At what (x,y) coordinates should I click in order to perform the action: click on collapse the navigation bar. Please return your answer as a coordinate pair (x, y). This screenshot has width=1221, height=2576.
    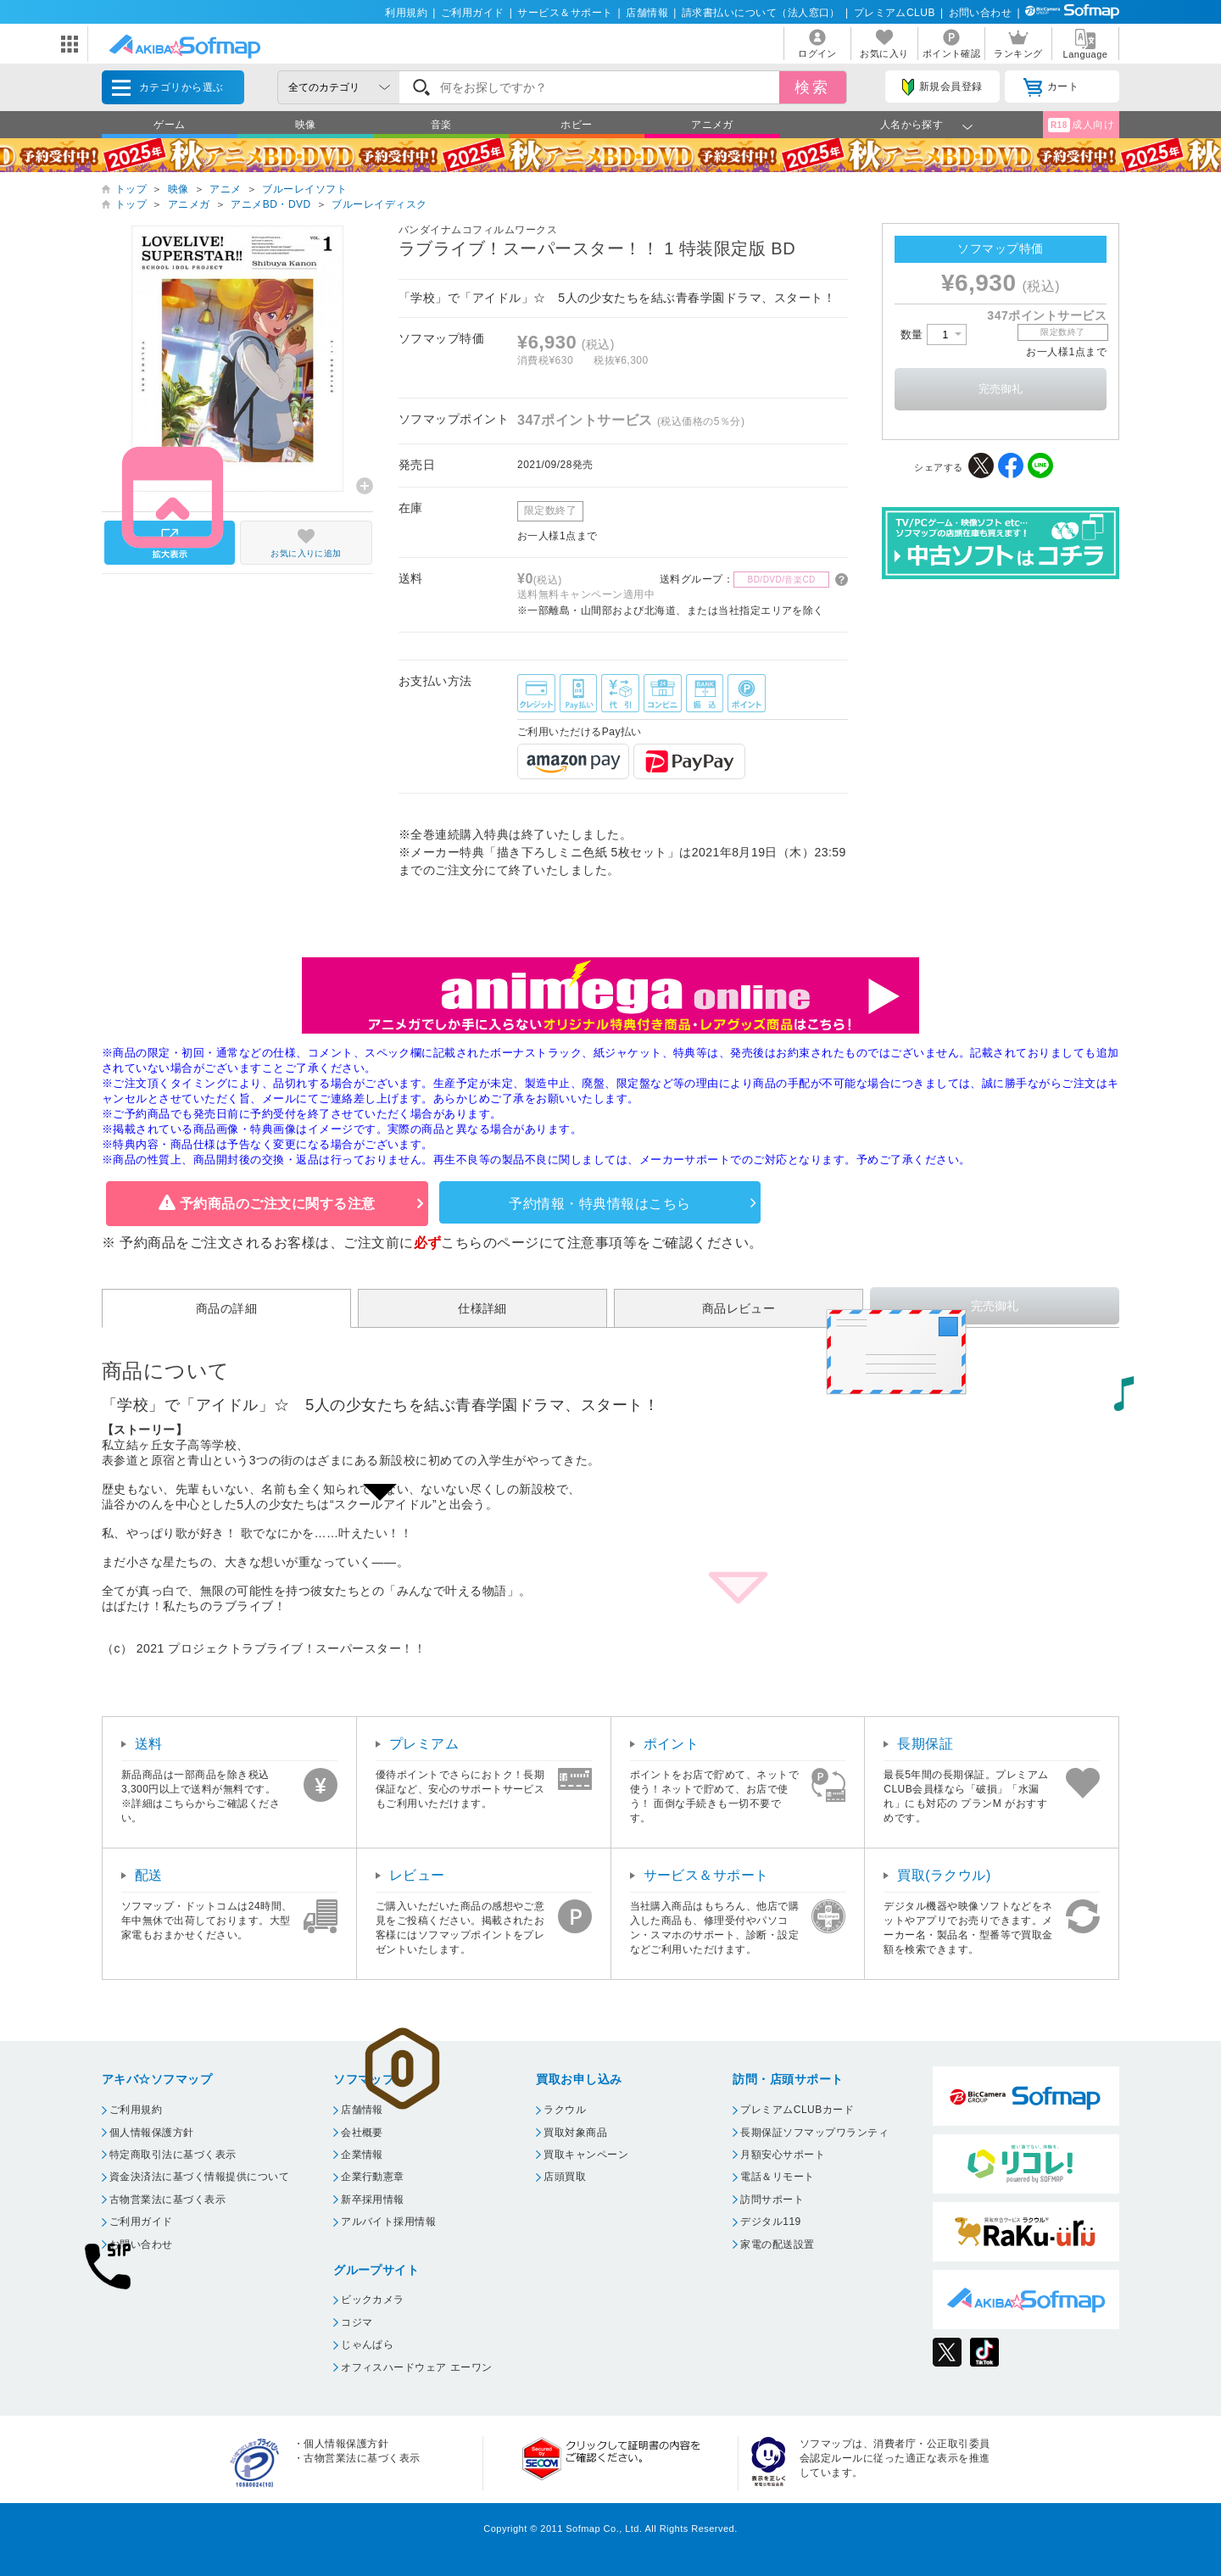
    Looking at the image, I should click on (172, 497).